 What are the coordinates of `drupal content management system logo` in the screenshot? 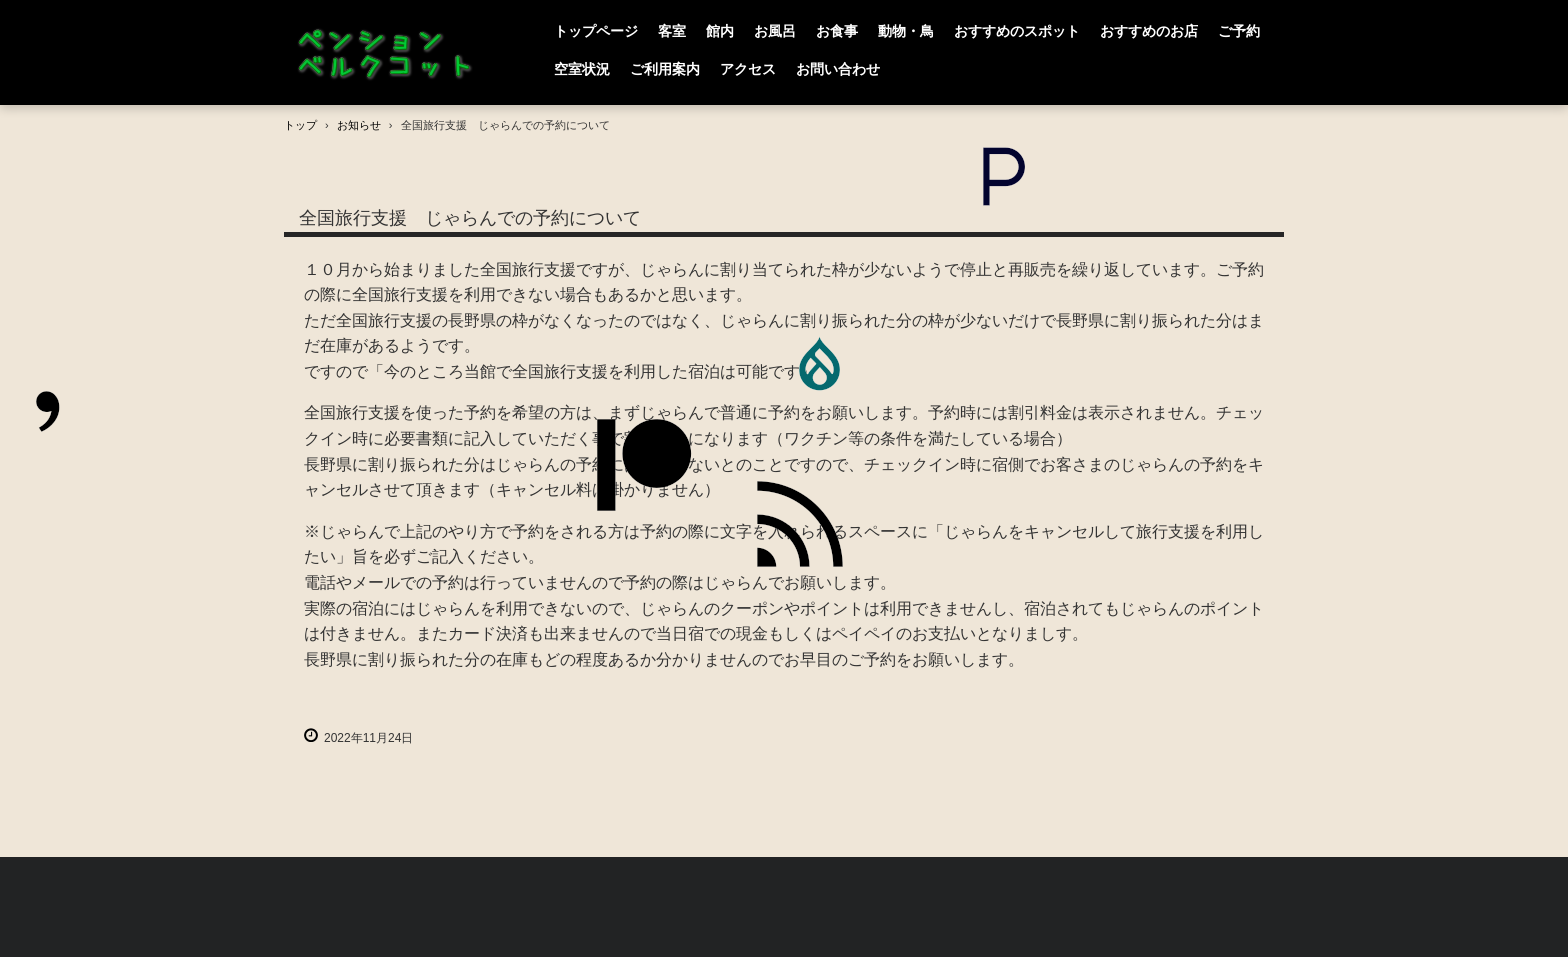 It's located at (819, 363).